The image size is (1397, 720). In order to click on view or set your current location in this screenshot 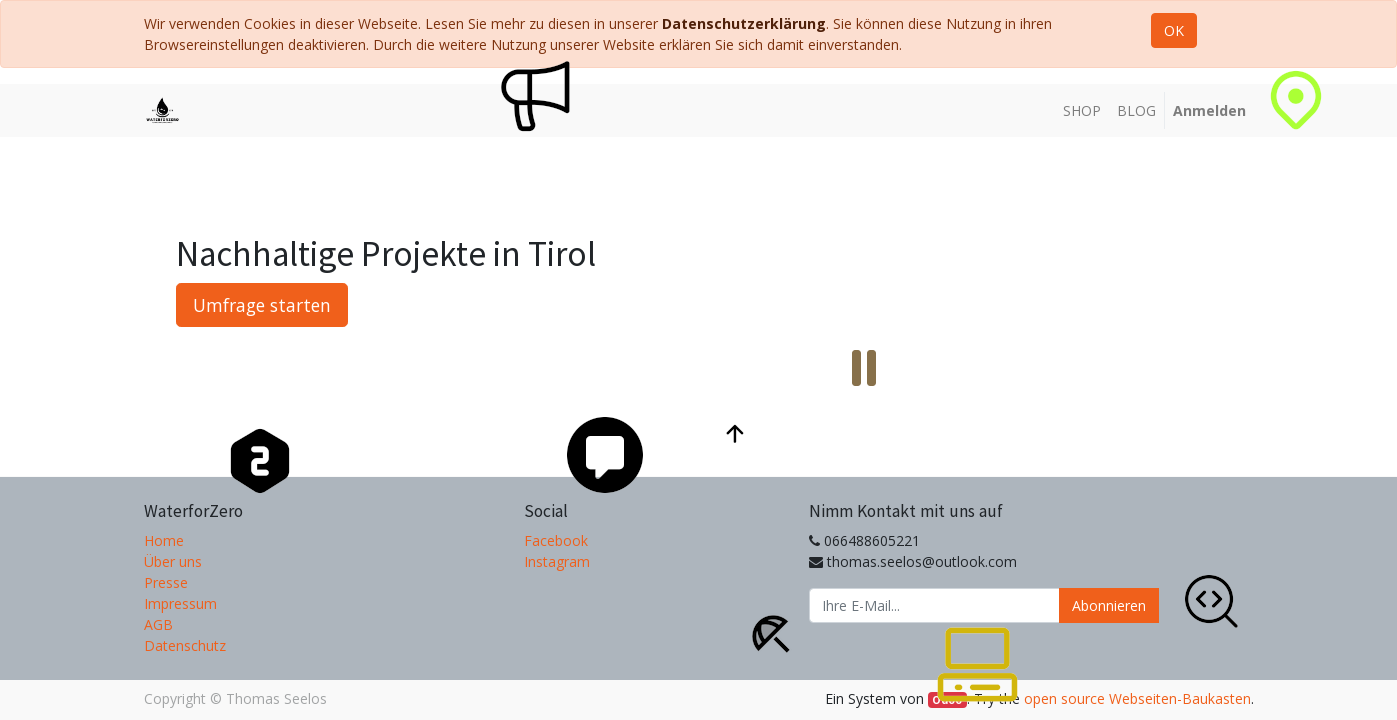, I will do `click(1296, 100)`.